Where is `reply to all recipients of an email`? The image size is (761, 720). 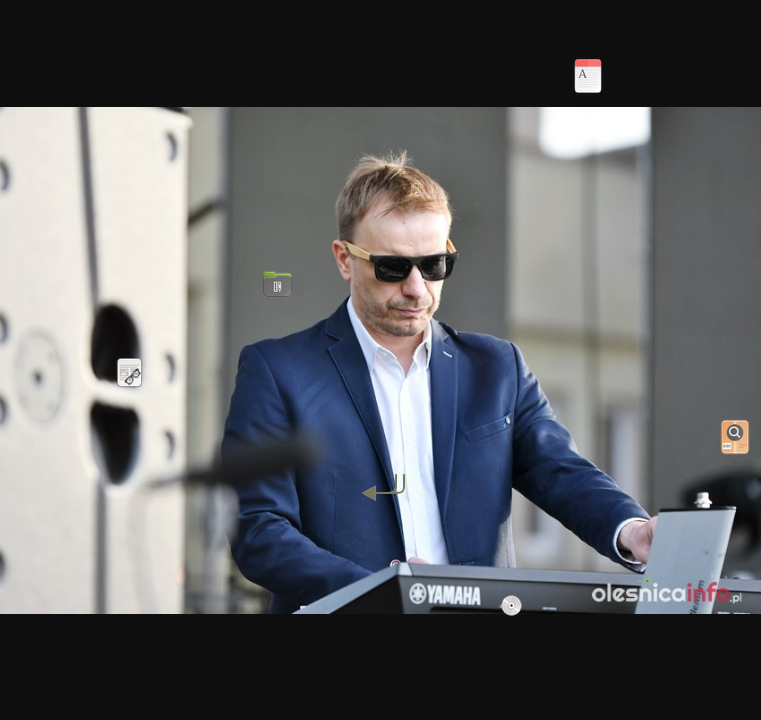 reply to all recipients of an email is located at coordinates (383, 484).